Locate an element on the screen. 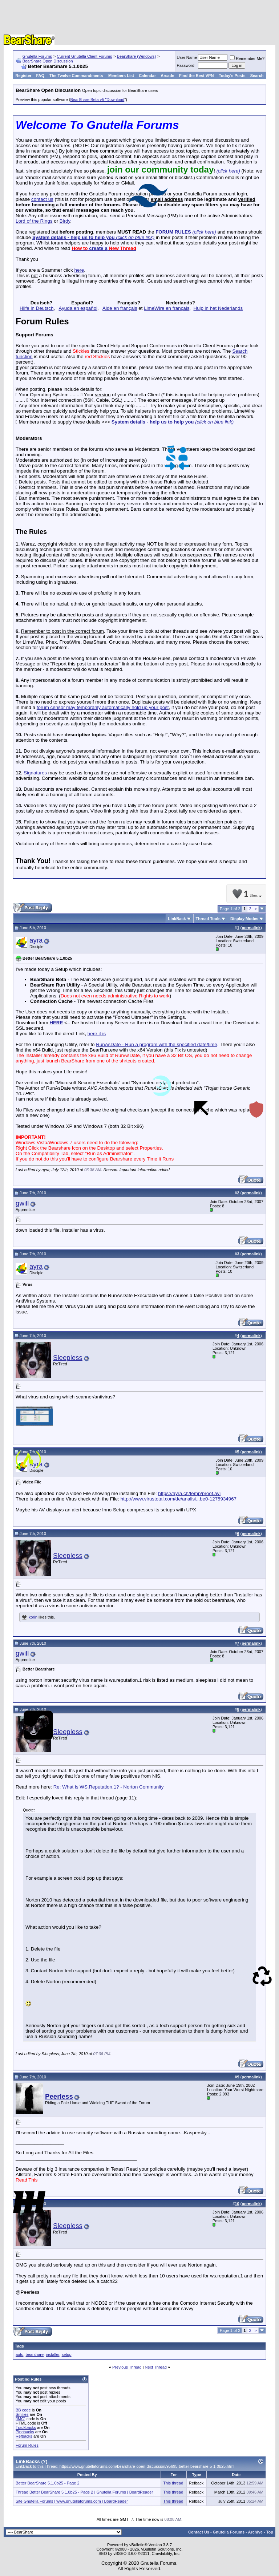  tailwind css framework logo is located at coordinates (148, 195).